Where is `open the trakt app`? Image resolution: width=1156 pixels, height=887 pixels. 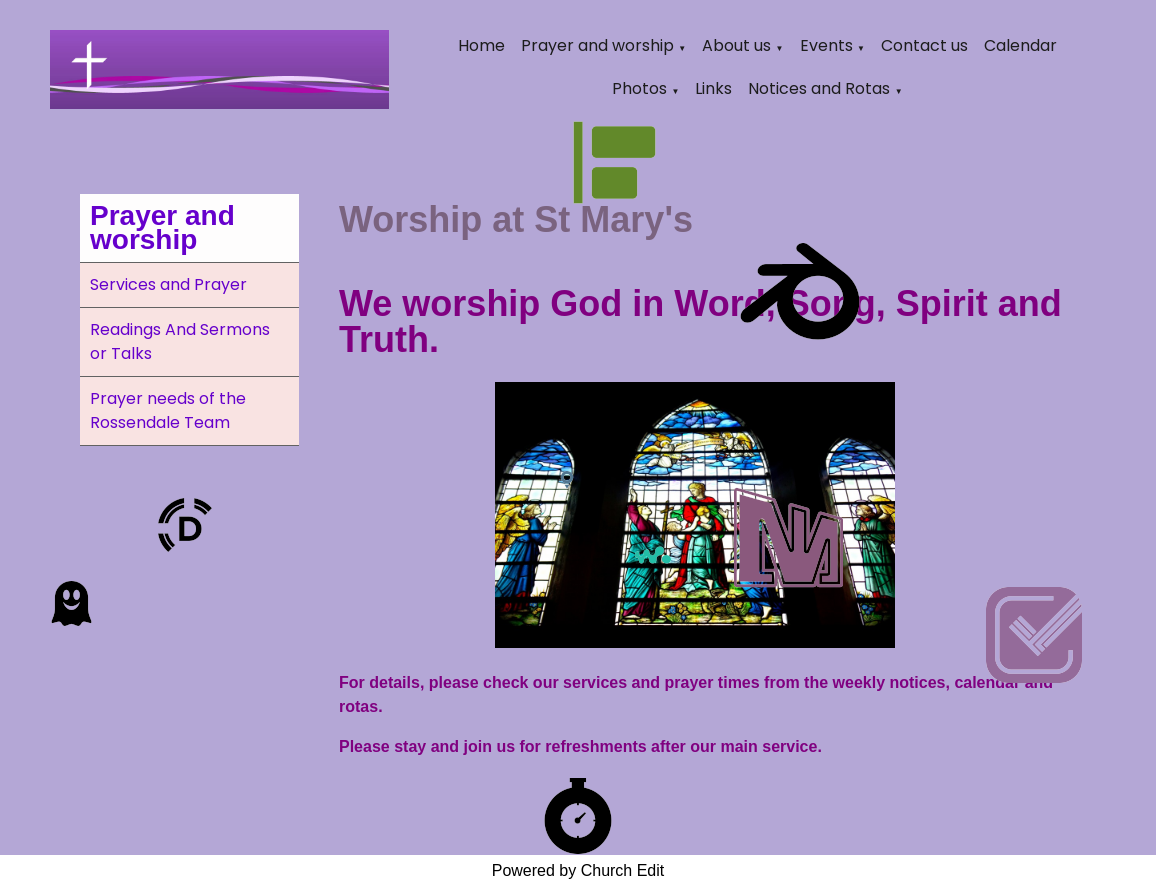 open the trakt app is located at coordinates (1034, 635).